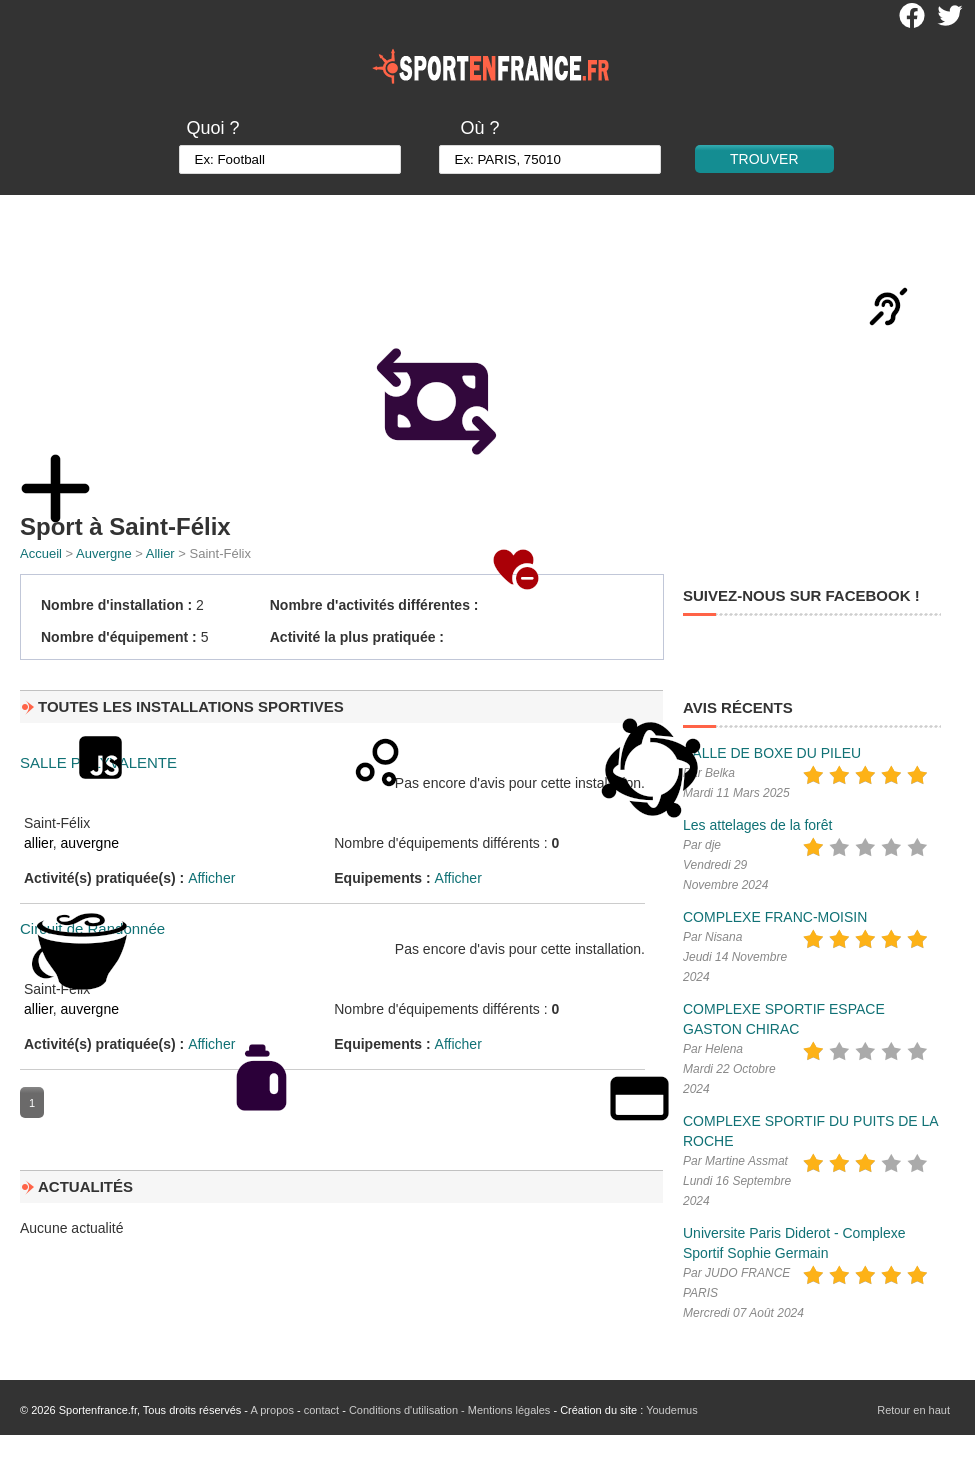 This screenshot has width=975, height=1465. I want to click on maximize window to full screen, so click(639, 1098).